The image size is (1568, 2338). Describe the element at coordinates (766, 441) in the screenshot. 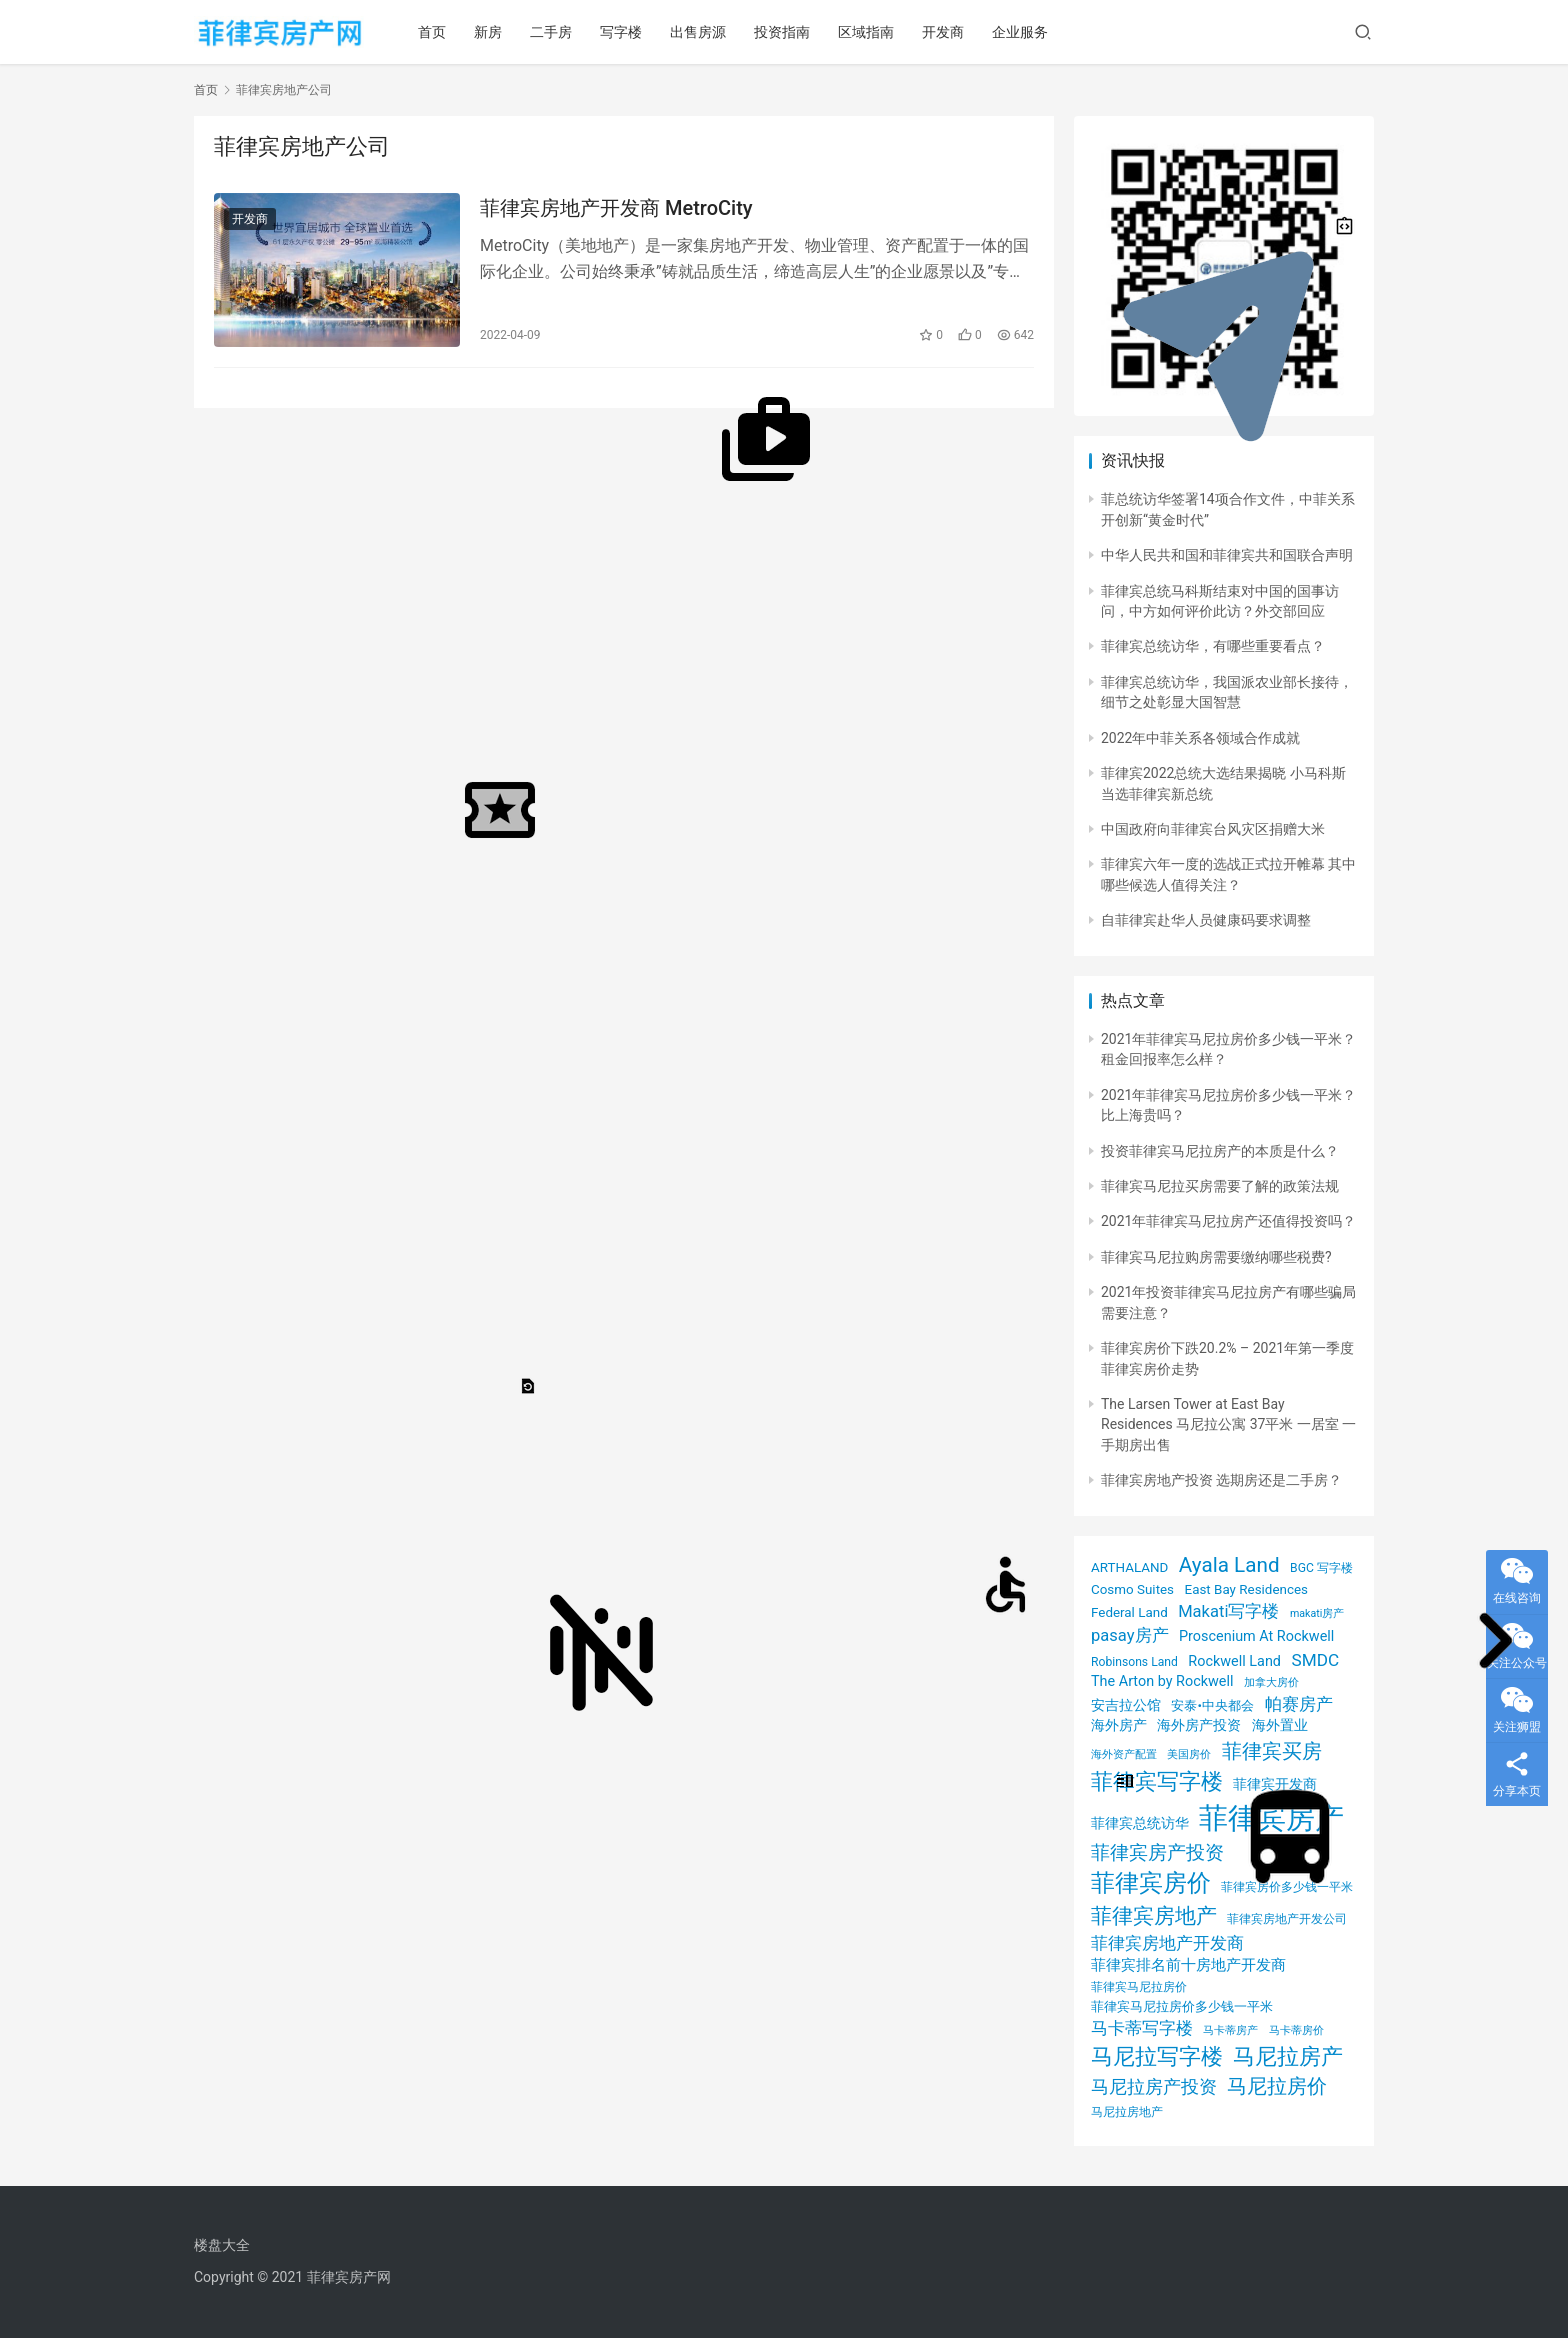

I see `view your purchased videos or media` at that location.